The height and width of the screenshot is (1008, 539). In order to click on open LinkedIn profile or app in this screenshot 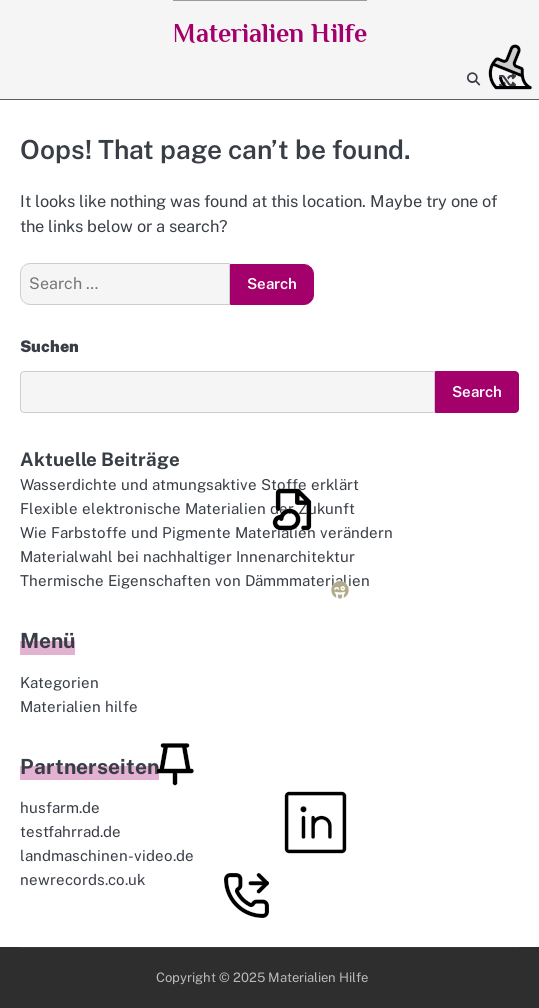, I will do `click(315, 822)`.